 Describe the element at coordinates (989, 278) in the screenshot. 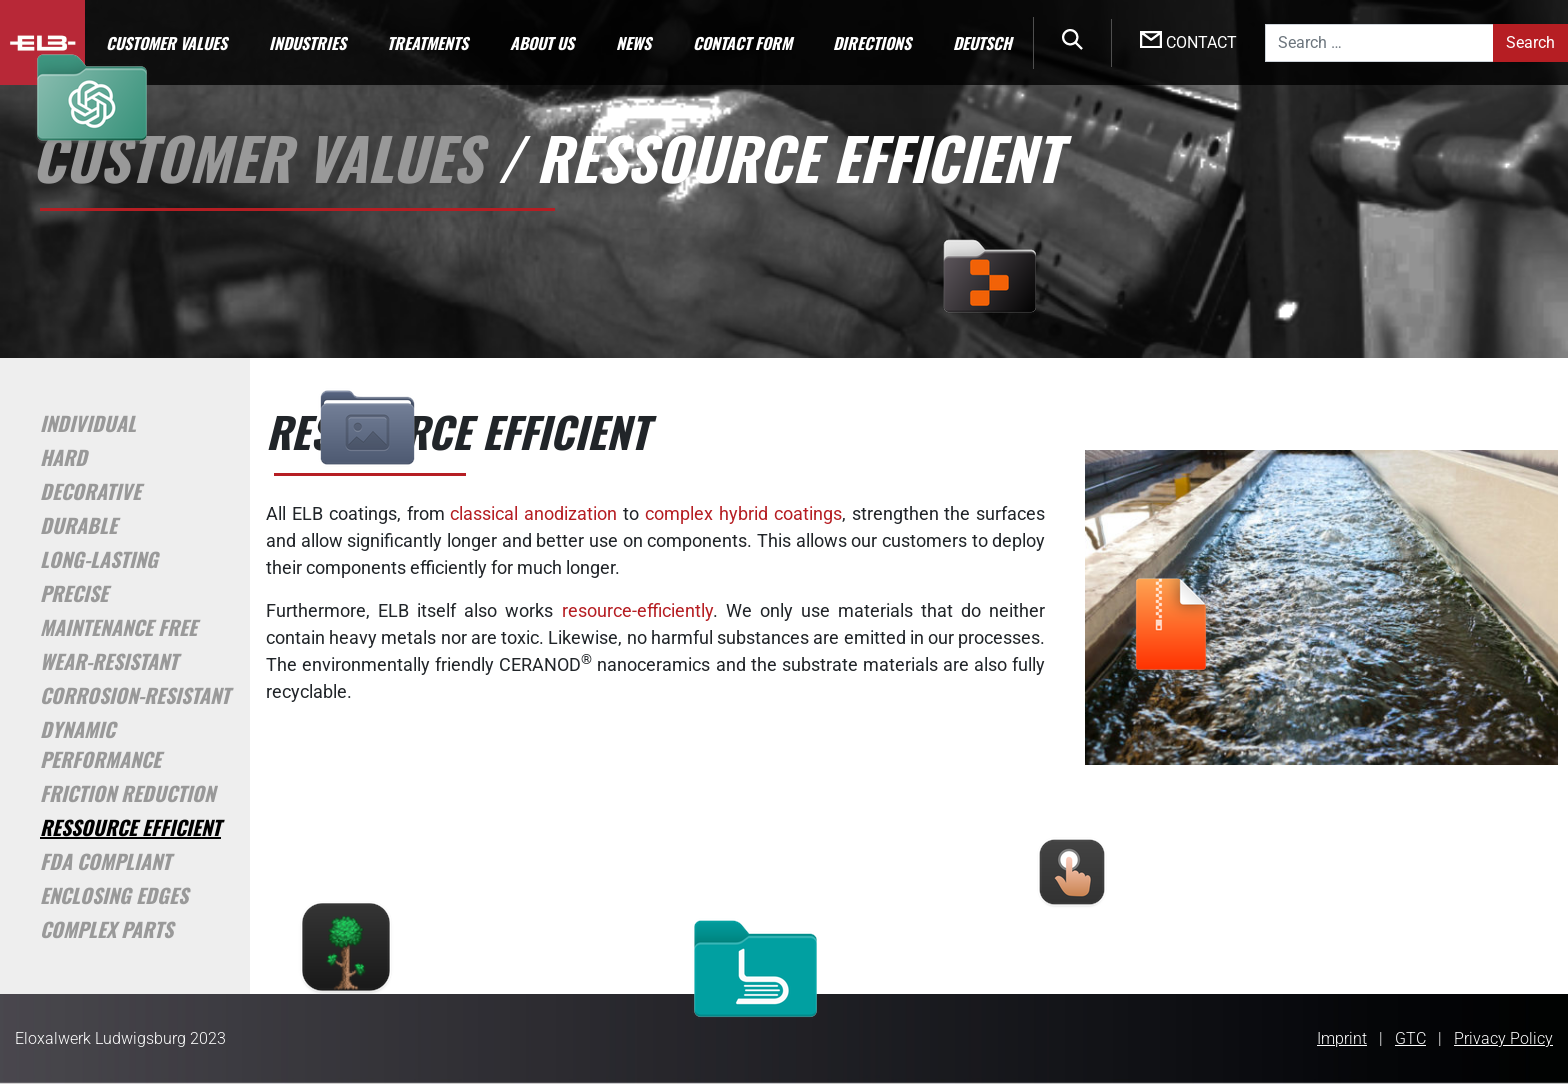

I see `open replit project folder` at that location.